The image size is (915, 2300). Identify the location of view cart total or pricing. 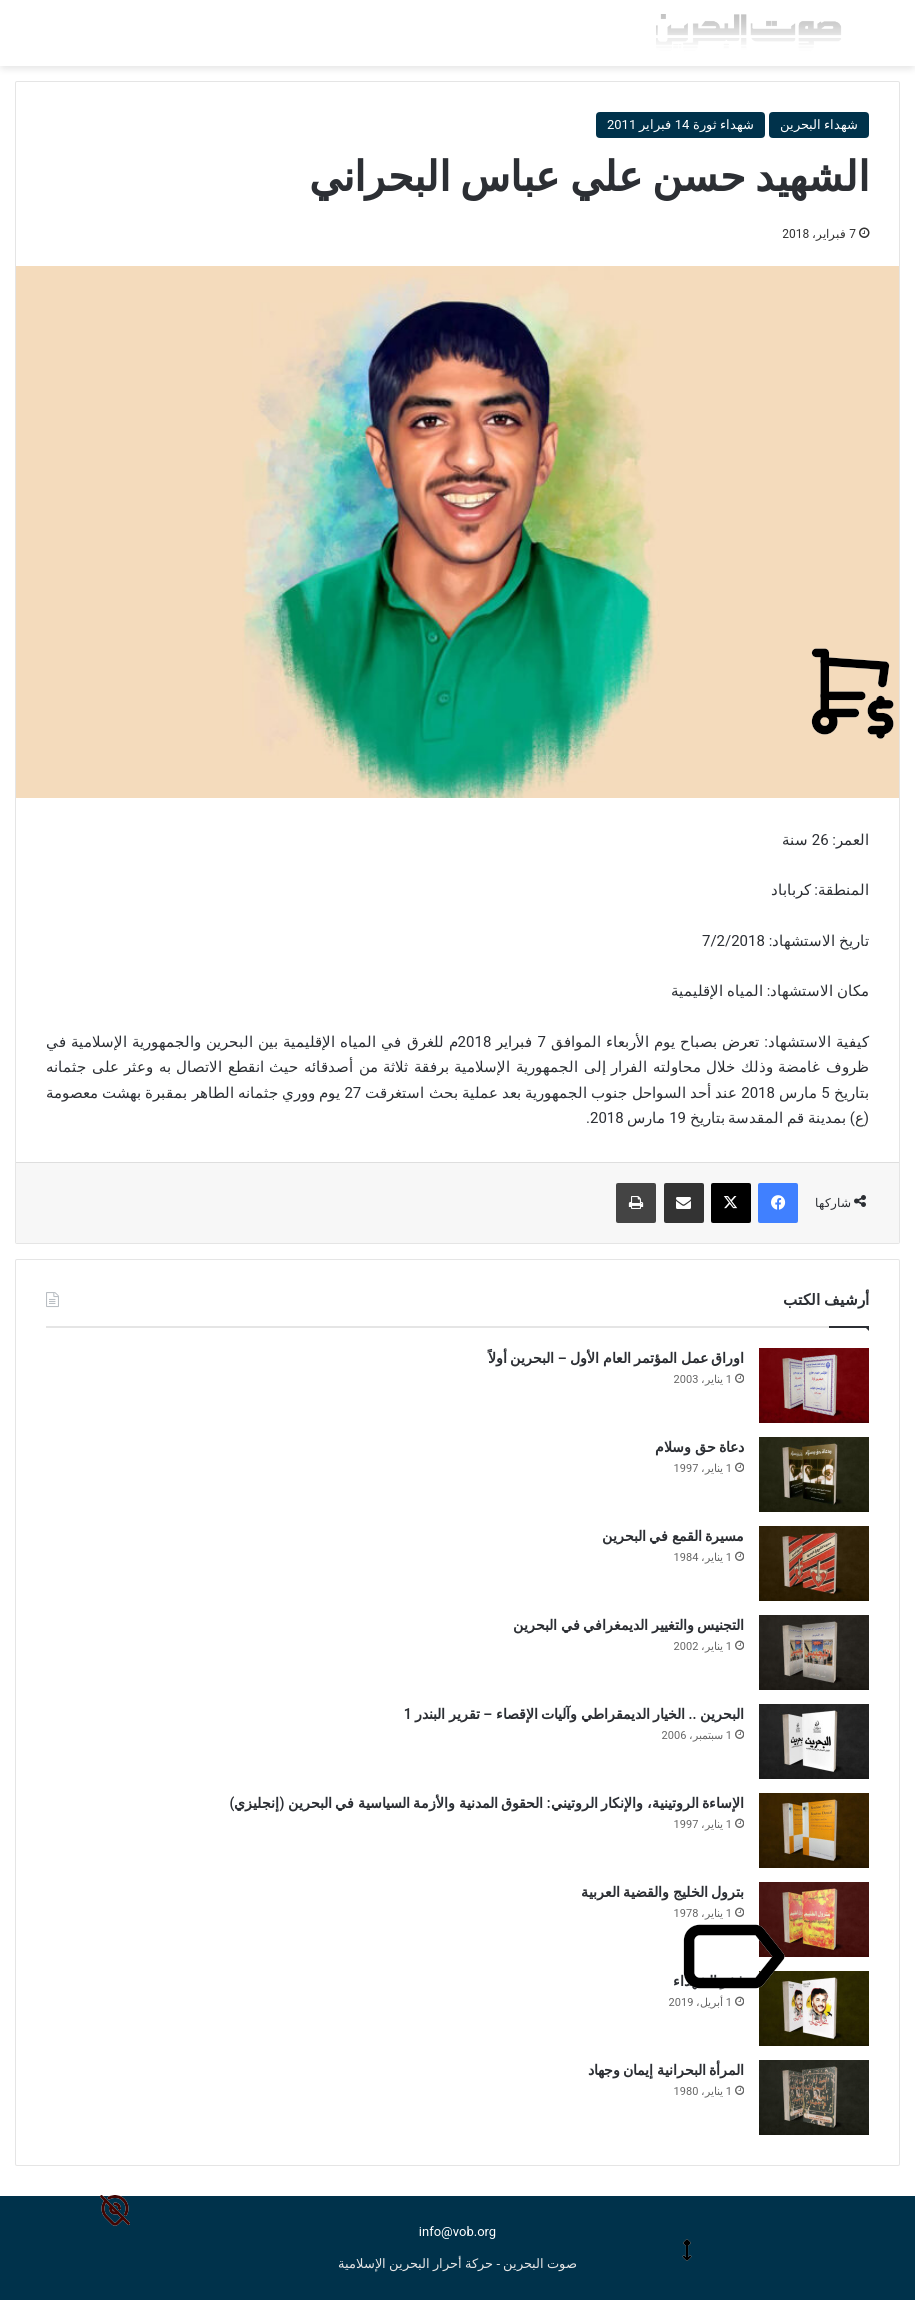
(850, 691).